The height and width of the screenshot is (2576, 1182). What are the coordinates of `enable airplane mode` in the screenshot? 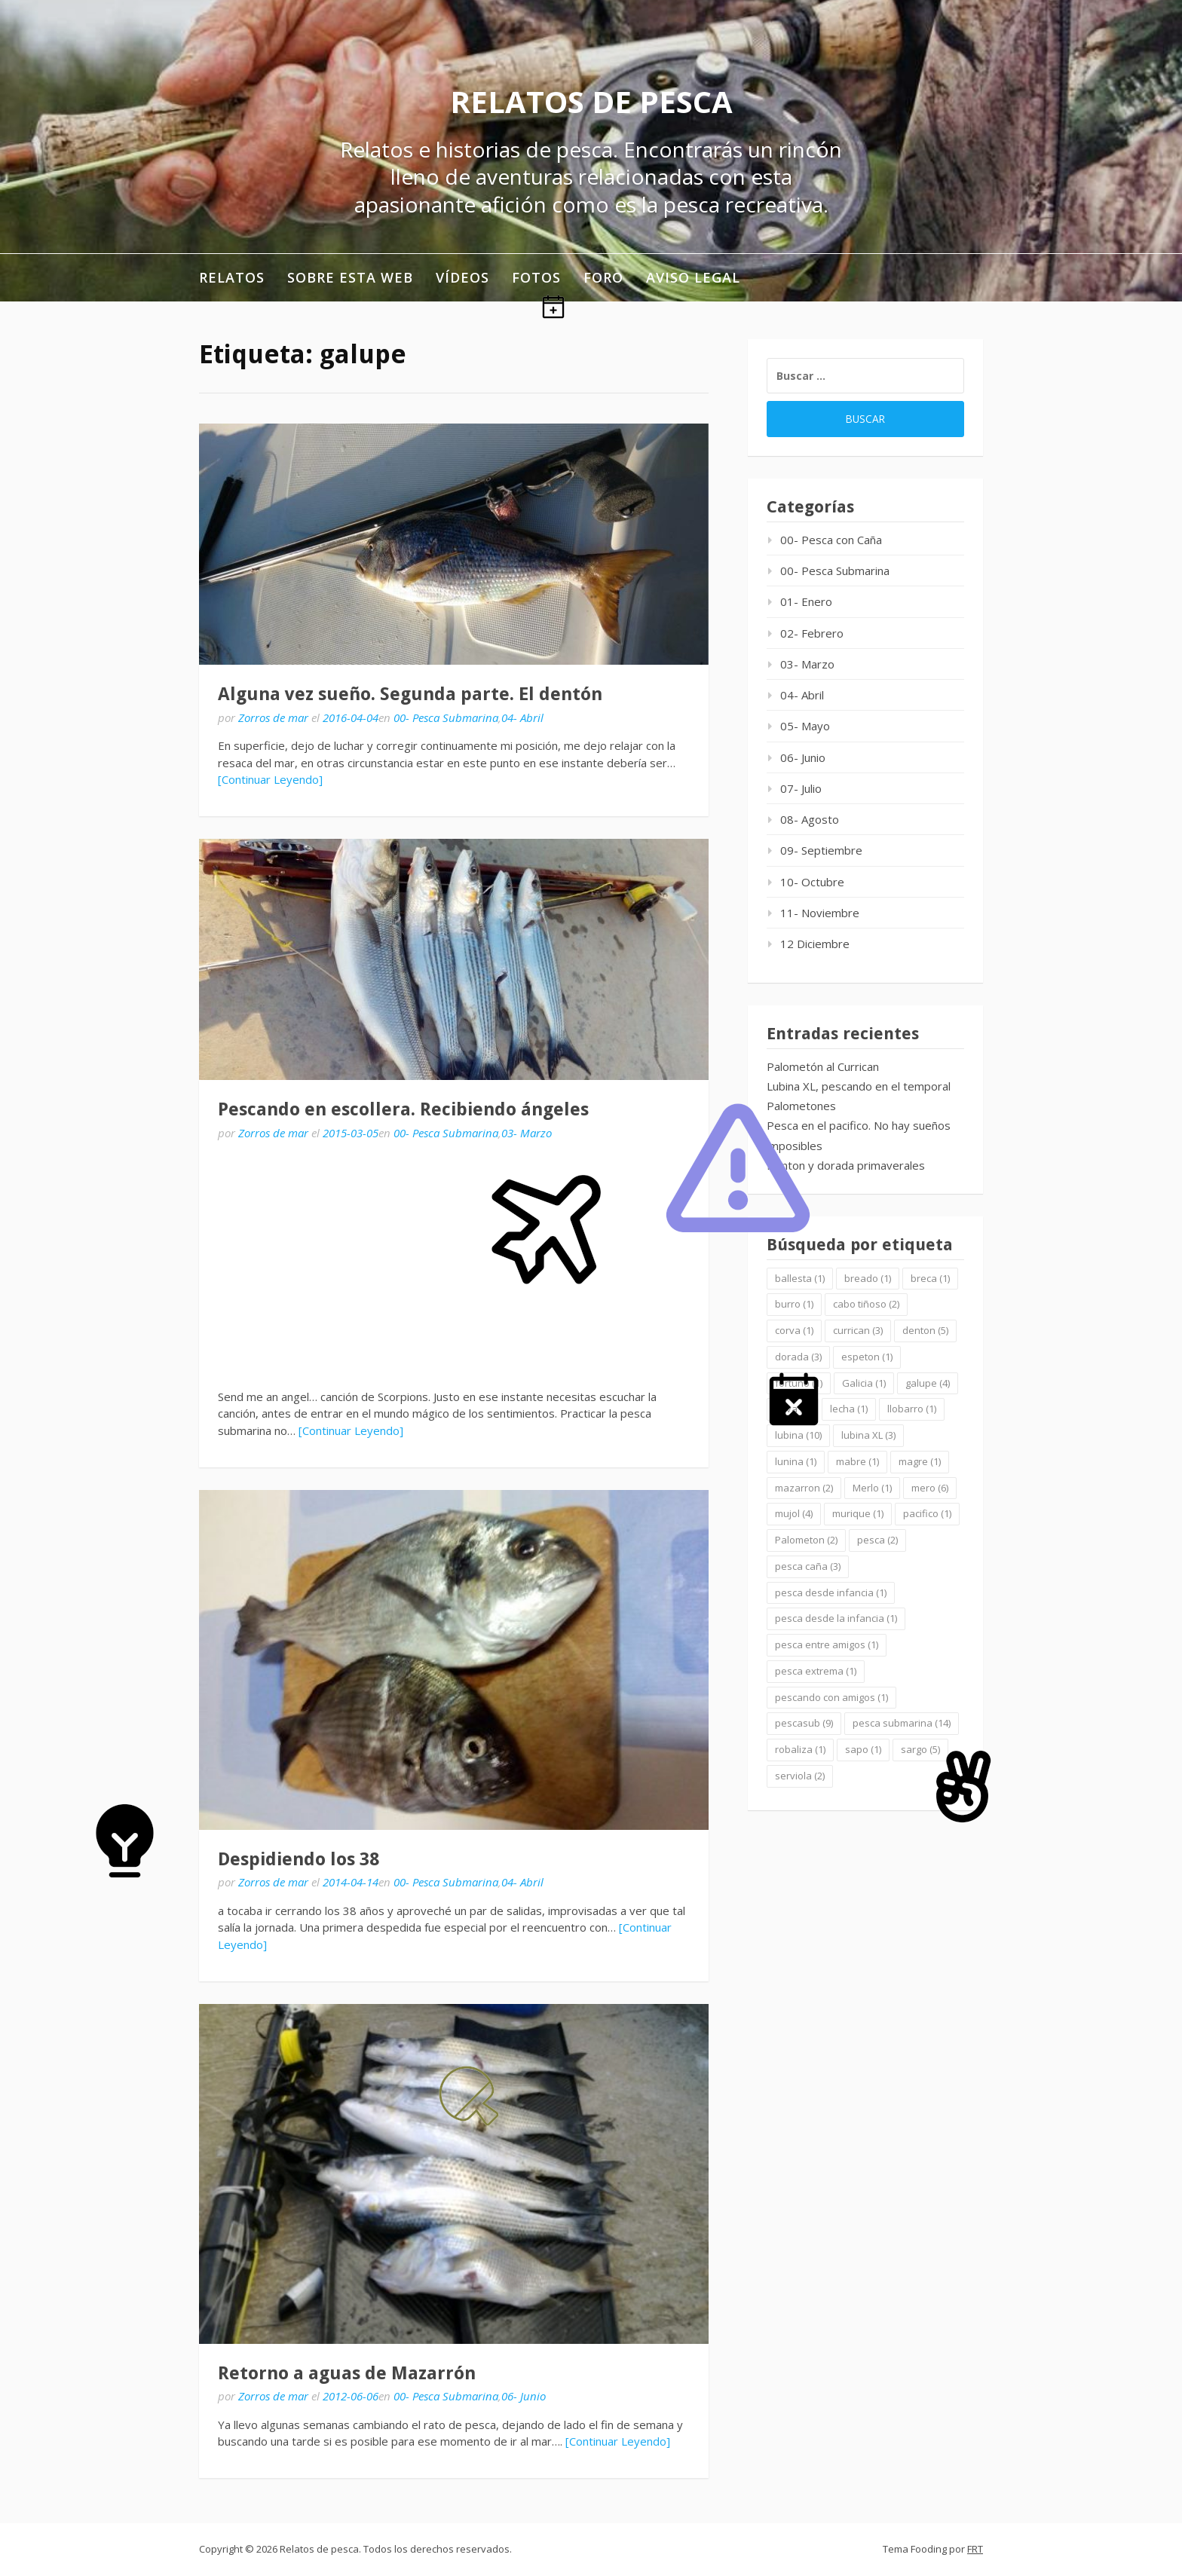 It's located at (548, 1227).